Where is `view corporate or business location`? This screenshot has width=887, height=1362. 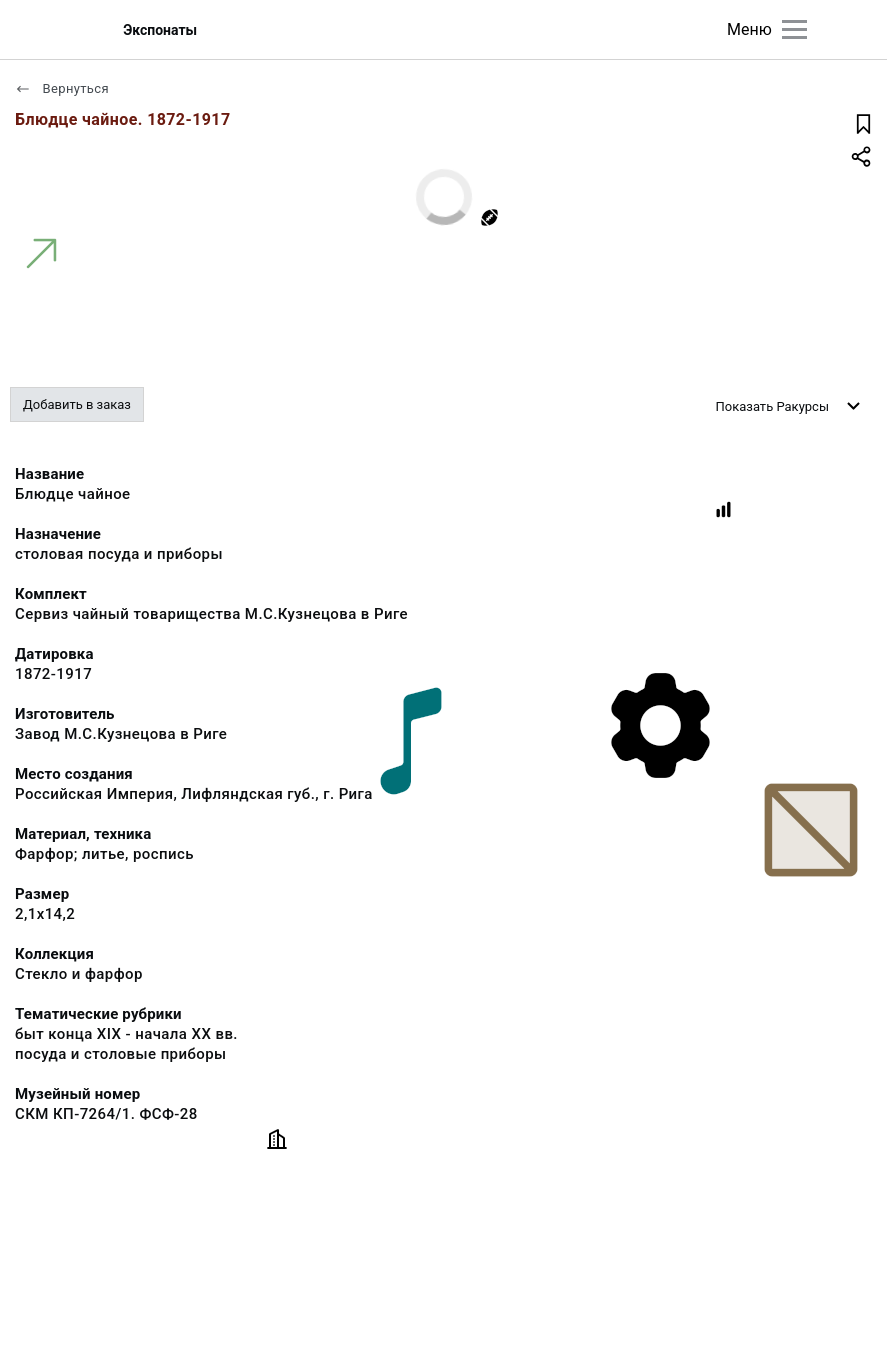
view corporate or business location is located at coordinates (277, 1139).